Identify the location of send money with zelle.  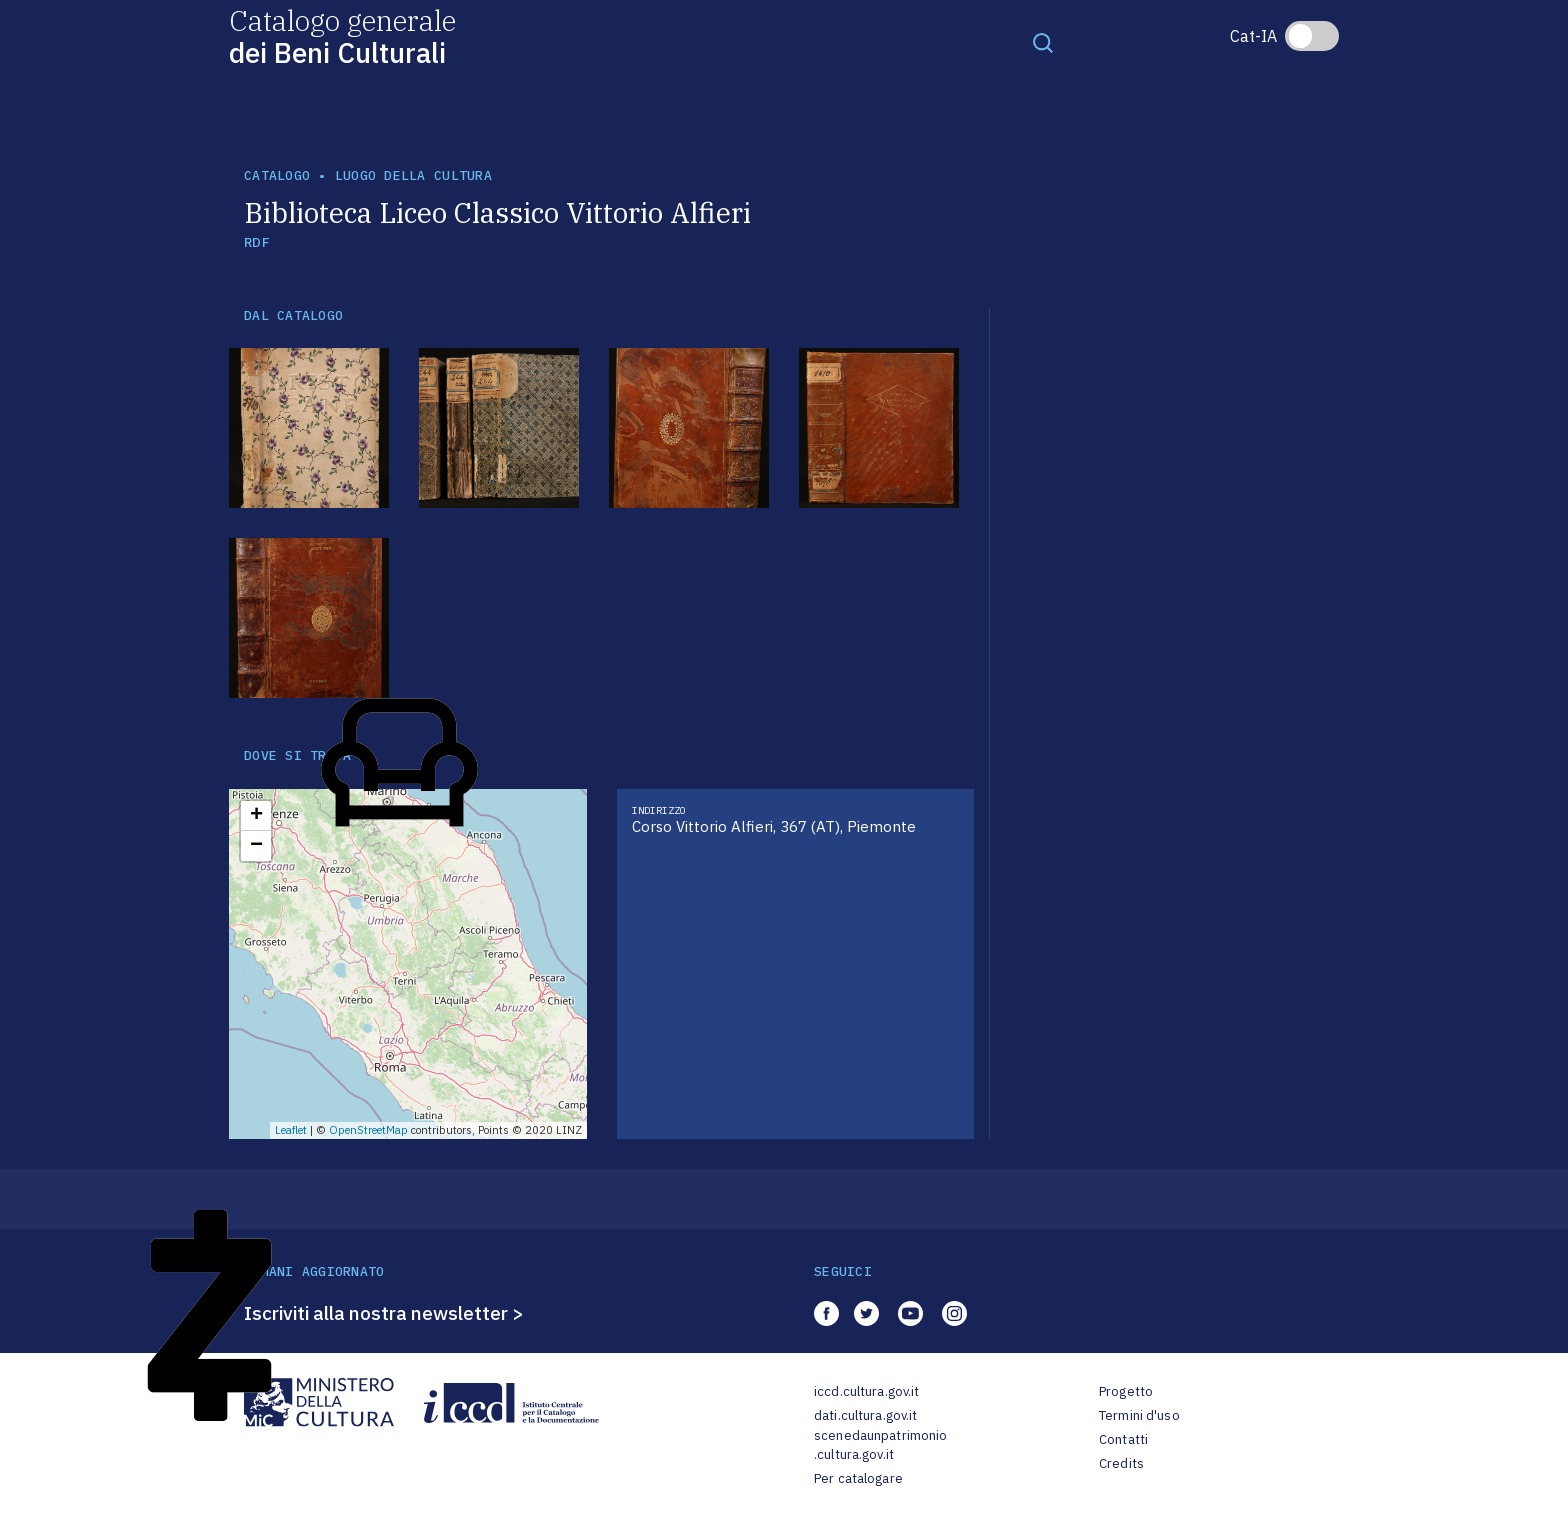
(209, 1315).